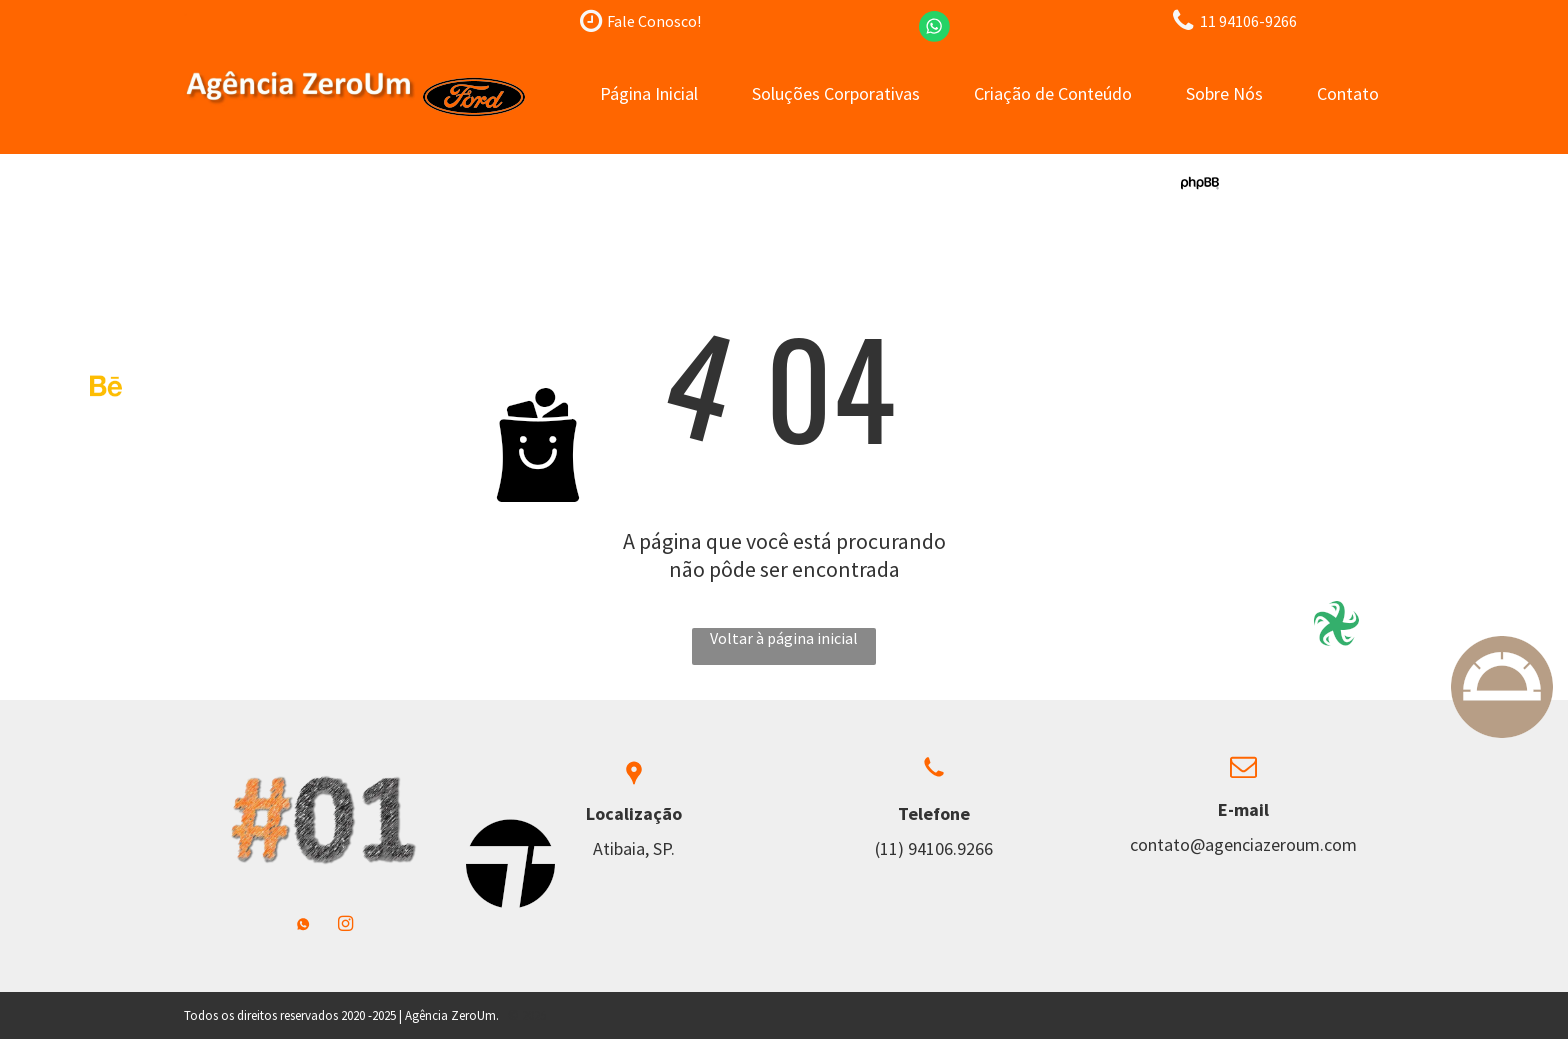 This screenshot has width=1568, height=1039. I want to click on open twinmotion application, so click(510, 863).